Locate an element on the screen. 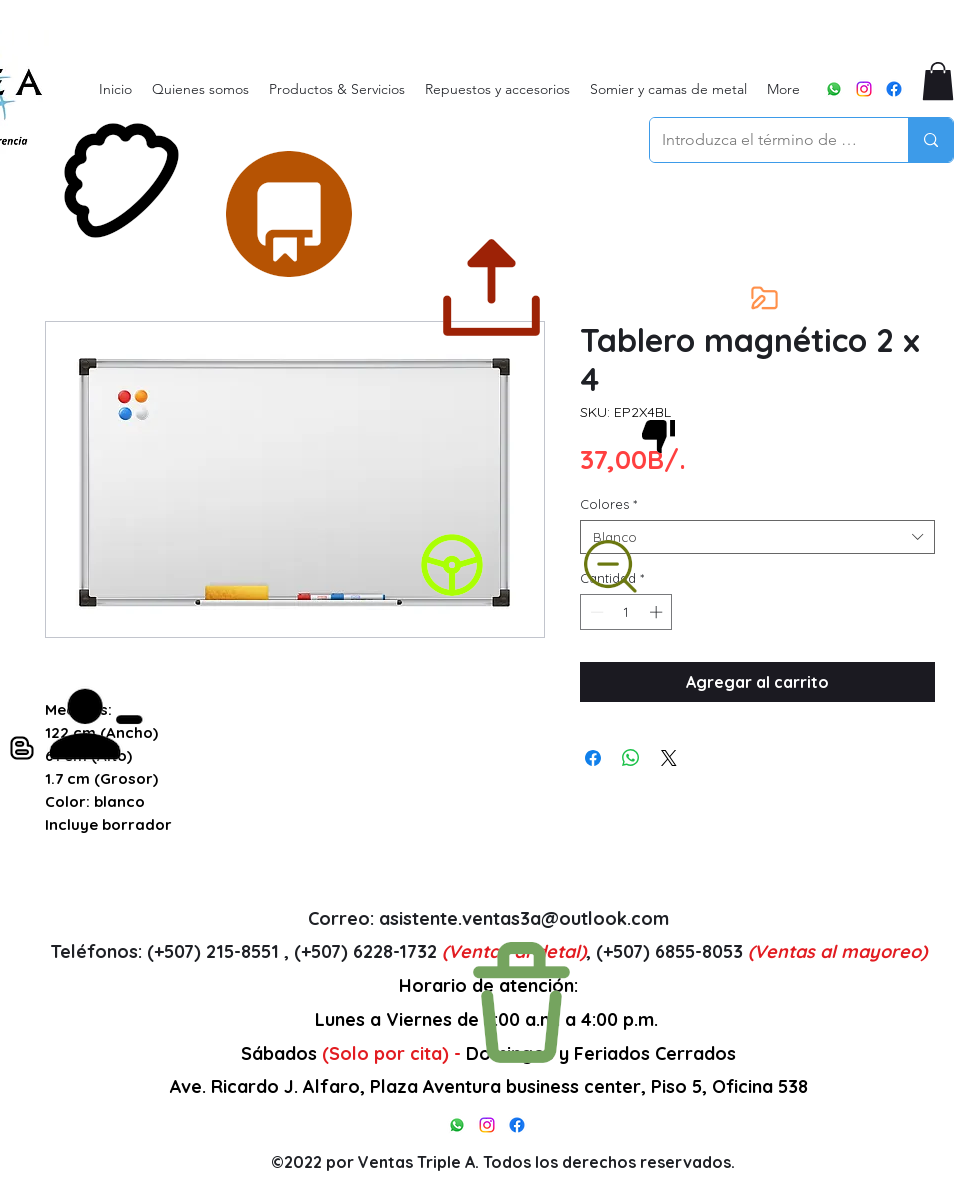 Image resolution: width=980 pixels, height=1188 pixels. browse asian cuisine or dumpling restaurants is located at coordinates (121, 180).